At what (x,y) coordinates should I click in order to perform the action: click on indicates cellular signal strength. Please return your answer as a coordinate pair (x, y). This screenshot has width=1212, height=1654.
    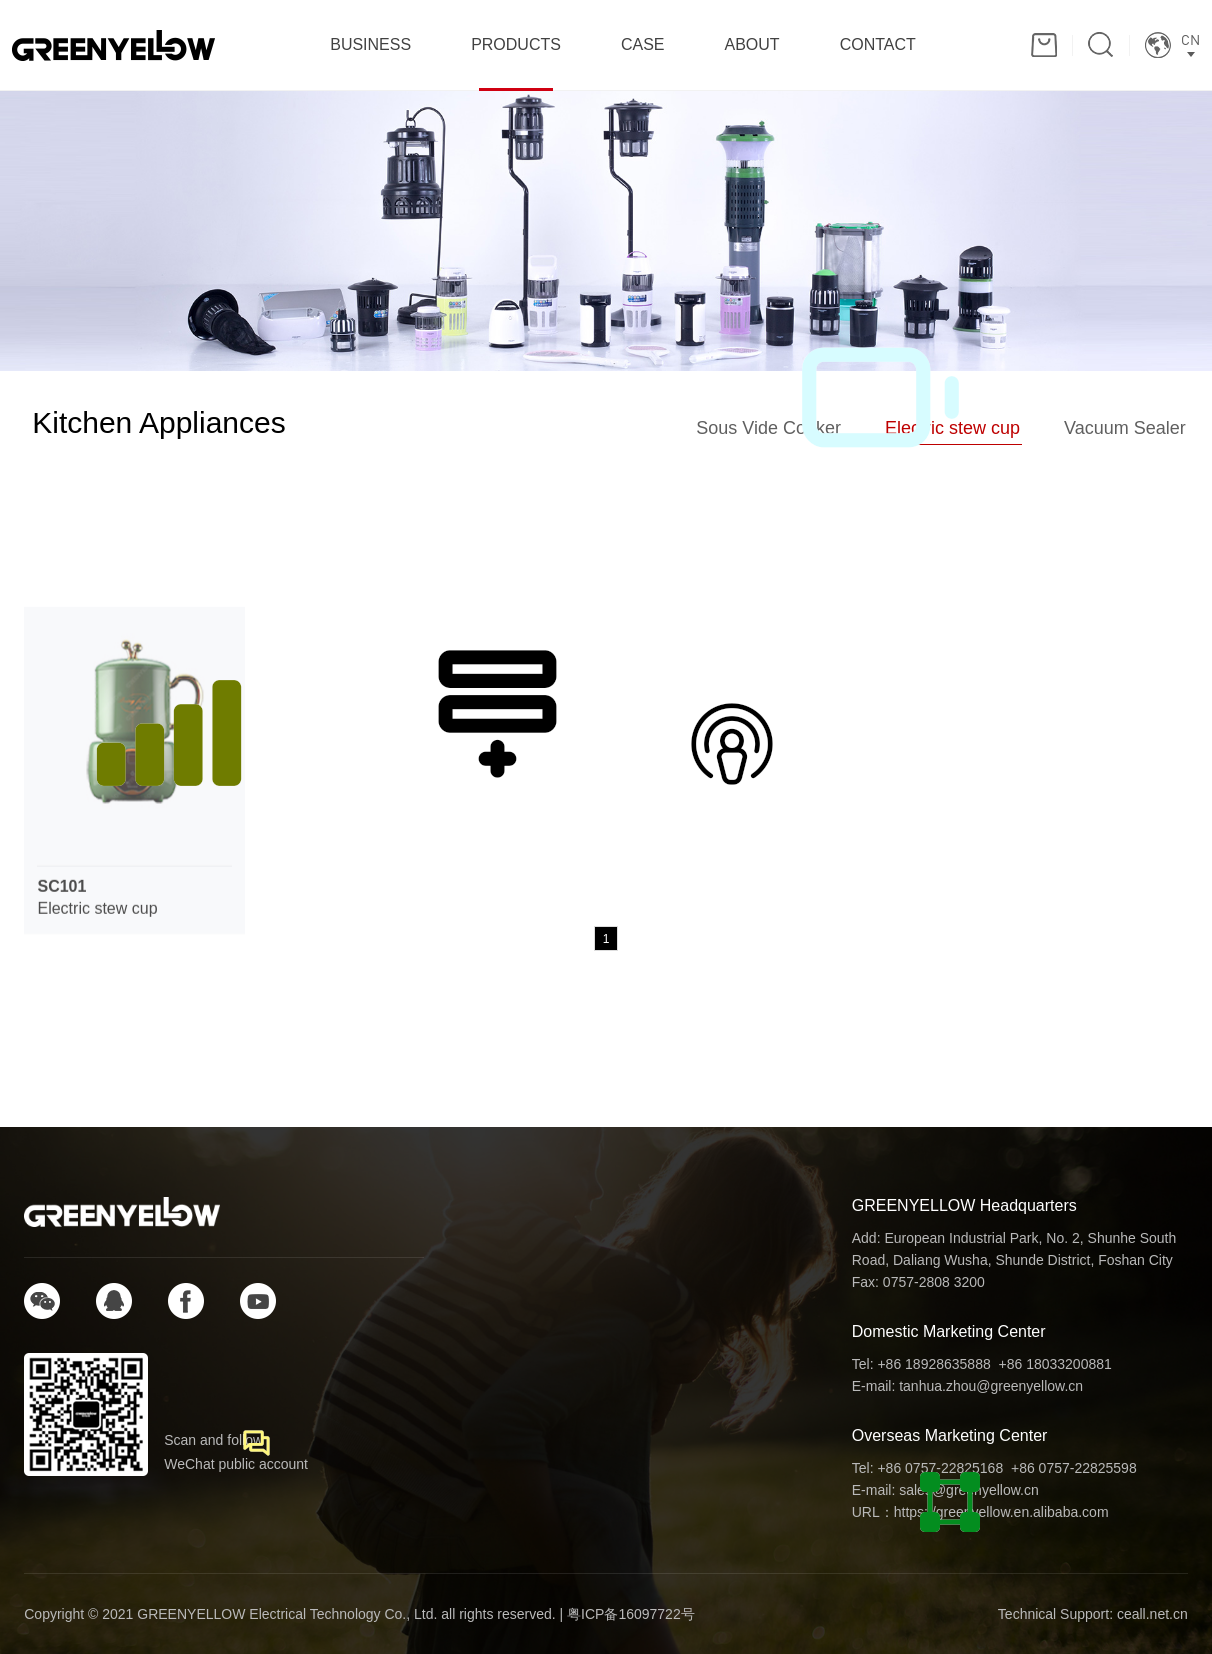
    Looking at the image, I should click on (169, 733).